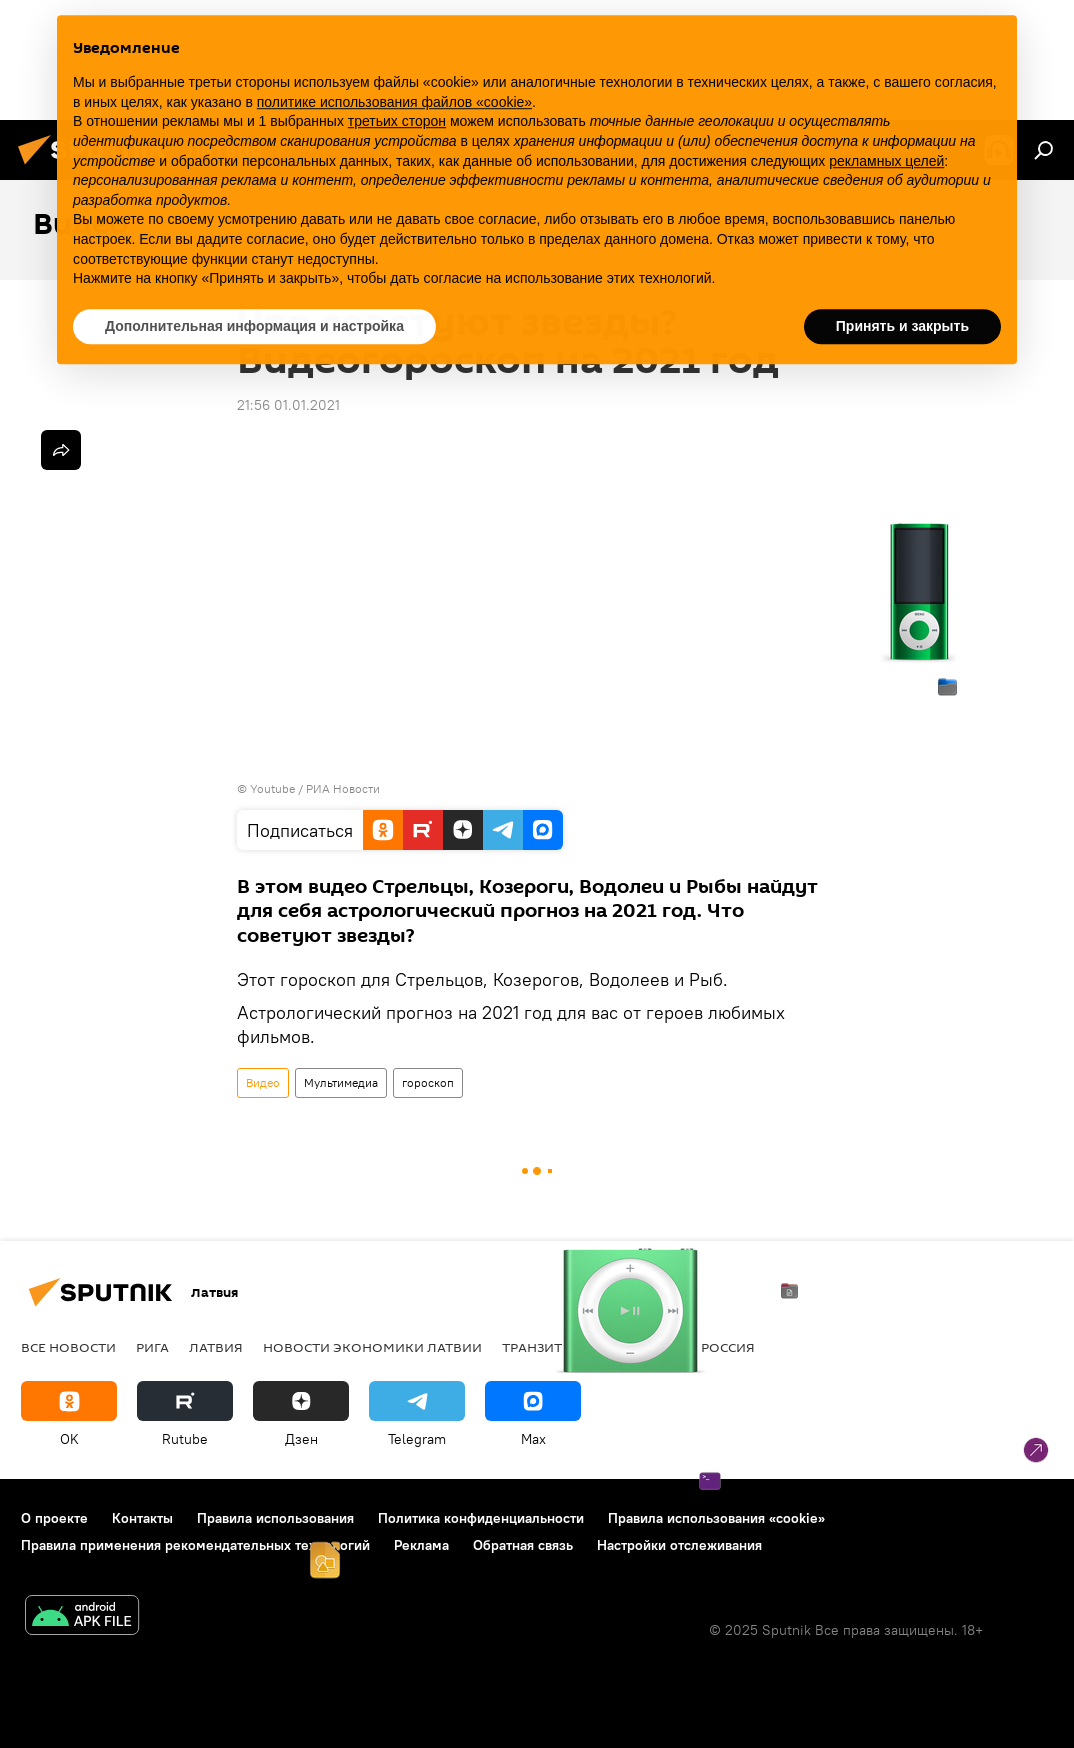 Image resolution: width=1074 pixels, height=1748 pixels. What do you see at coordinates (789, 1290) in the screenshot?
I see `open your documents folder` at bounding box center [789, 1290].